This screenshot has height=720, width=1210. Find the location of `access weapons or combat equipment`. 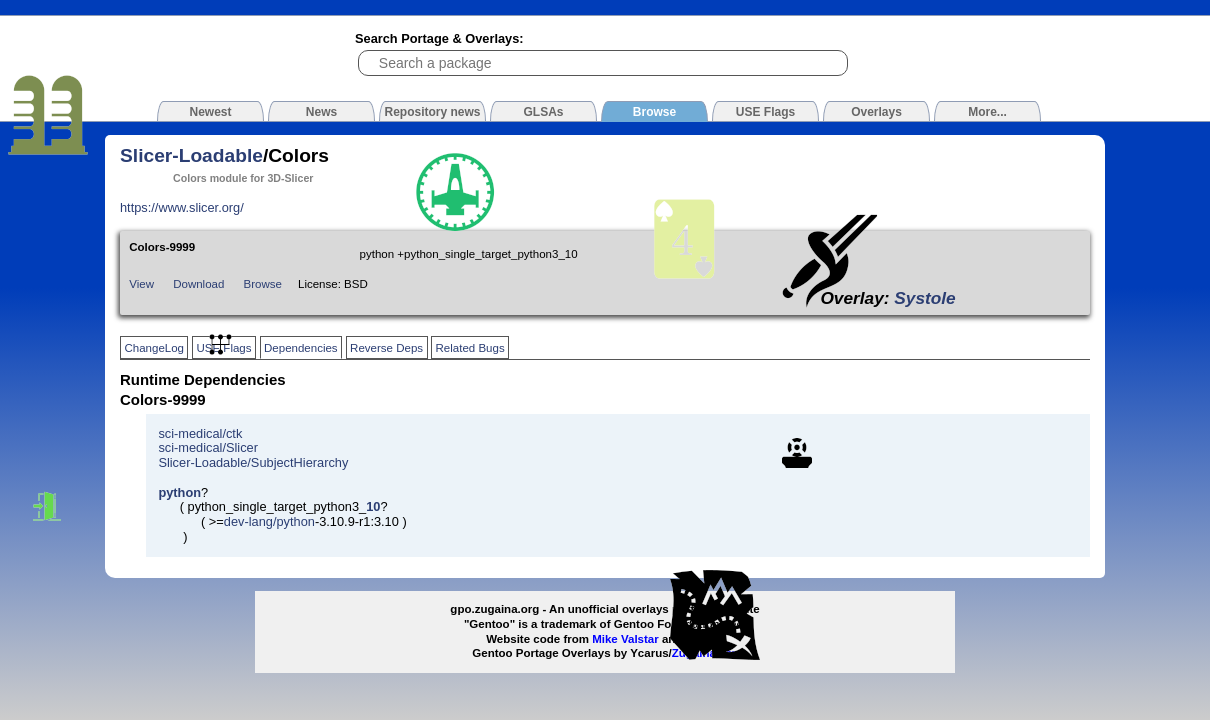

access weapons or combat equipment is located at coordinates (830, 262).